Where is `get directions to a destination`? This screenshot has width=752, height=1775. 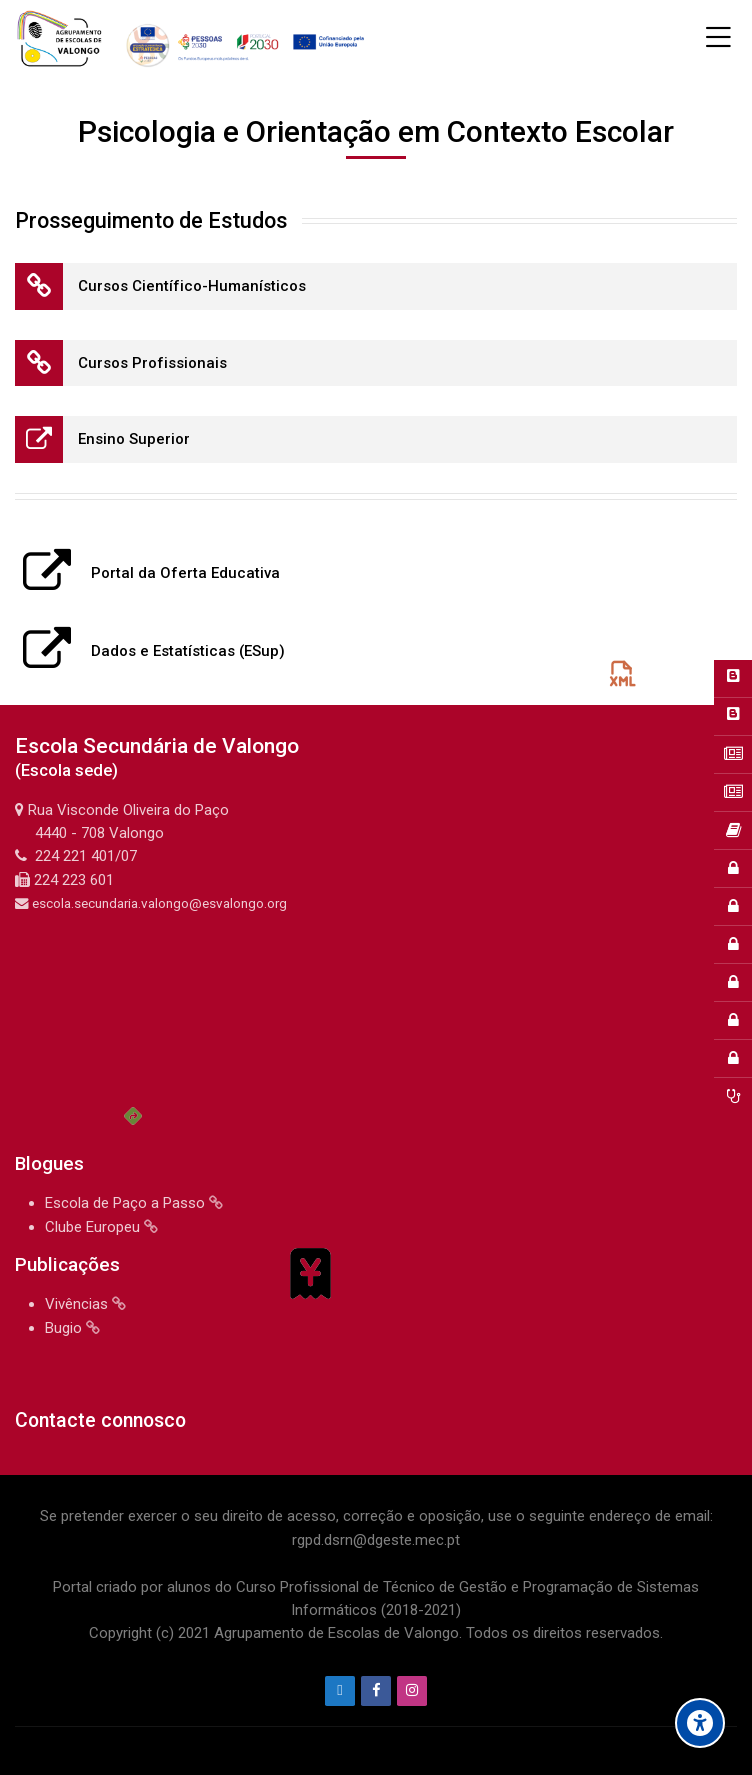
get directions to a destination is located at coordinates (133, 1116).